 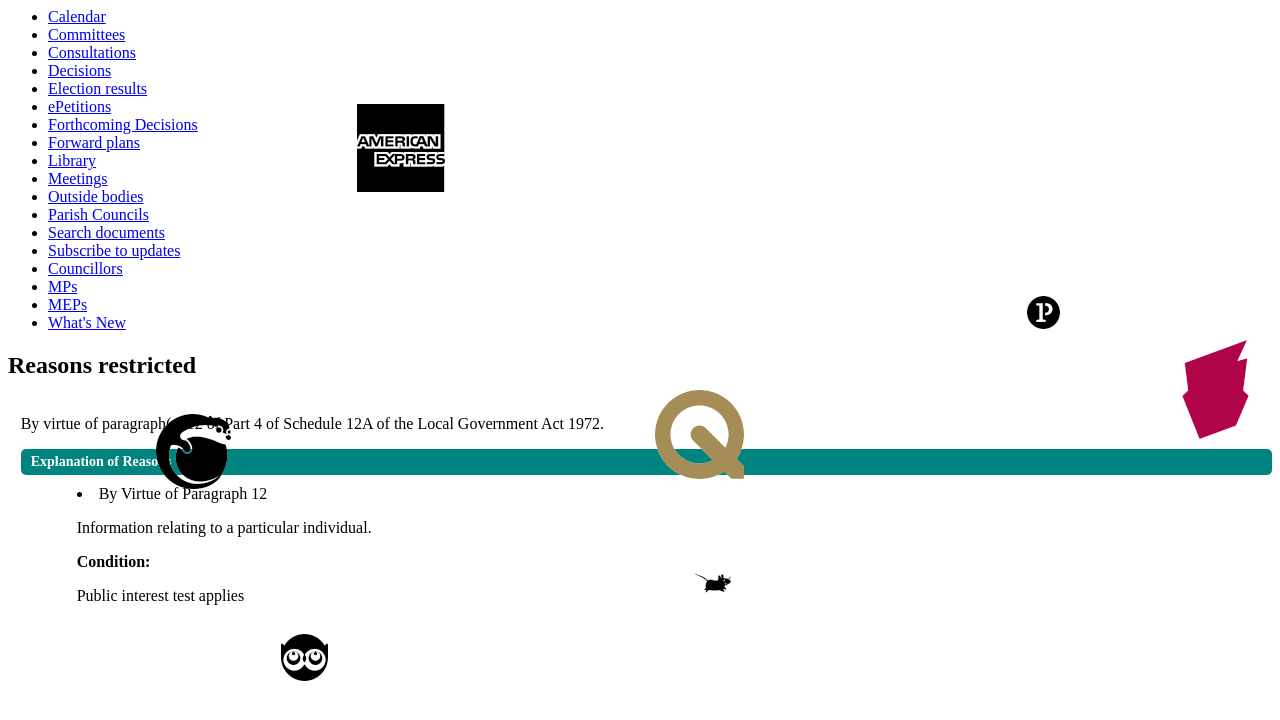 What do you see at coordinates (304, 657) in the screenshot?
I see `visit ulule crowdfunding platform` at bounding box center [304, 657].